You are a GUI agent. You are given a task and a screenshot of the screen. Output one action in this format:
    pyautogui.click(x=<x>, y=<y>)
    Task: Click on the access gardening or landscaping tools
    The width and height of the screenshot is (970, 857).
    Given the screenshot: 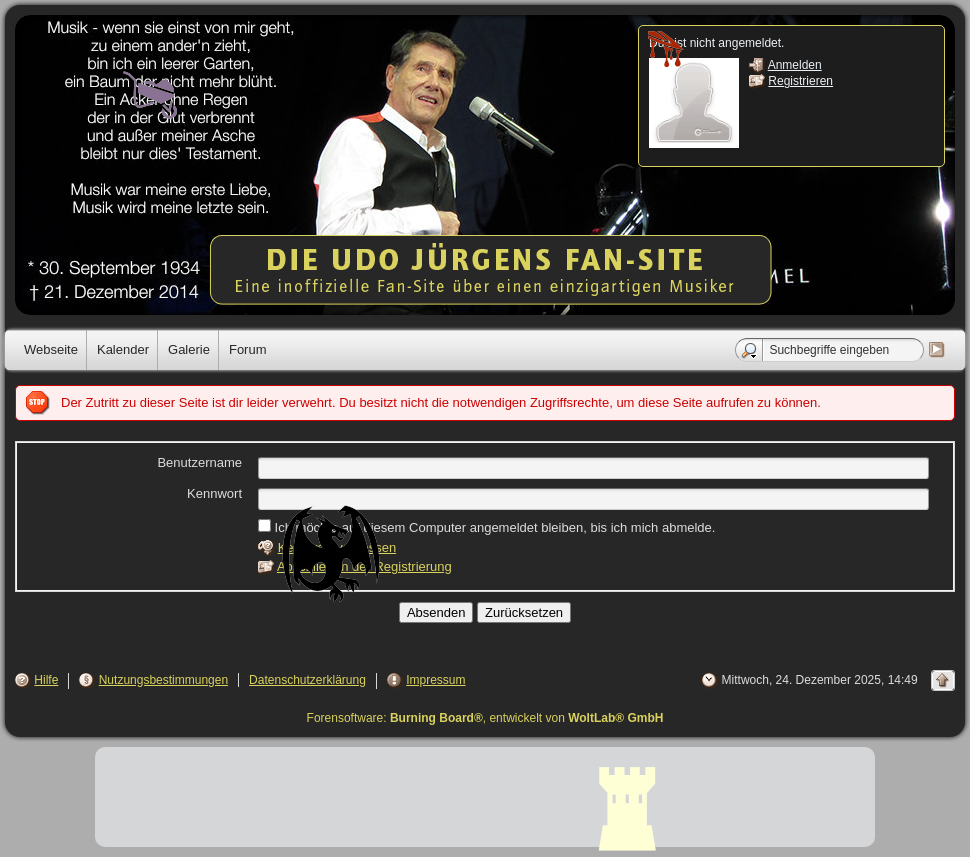 What is the action you would take?
    pyautogui.click(x=149, y=95)
    